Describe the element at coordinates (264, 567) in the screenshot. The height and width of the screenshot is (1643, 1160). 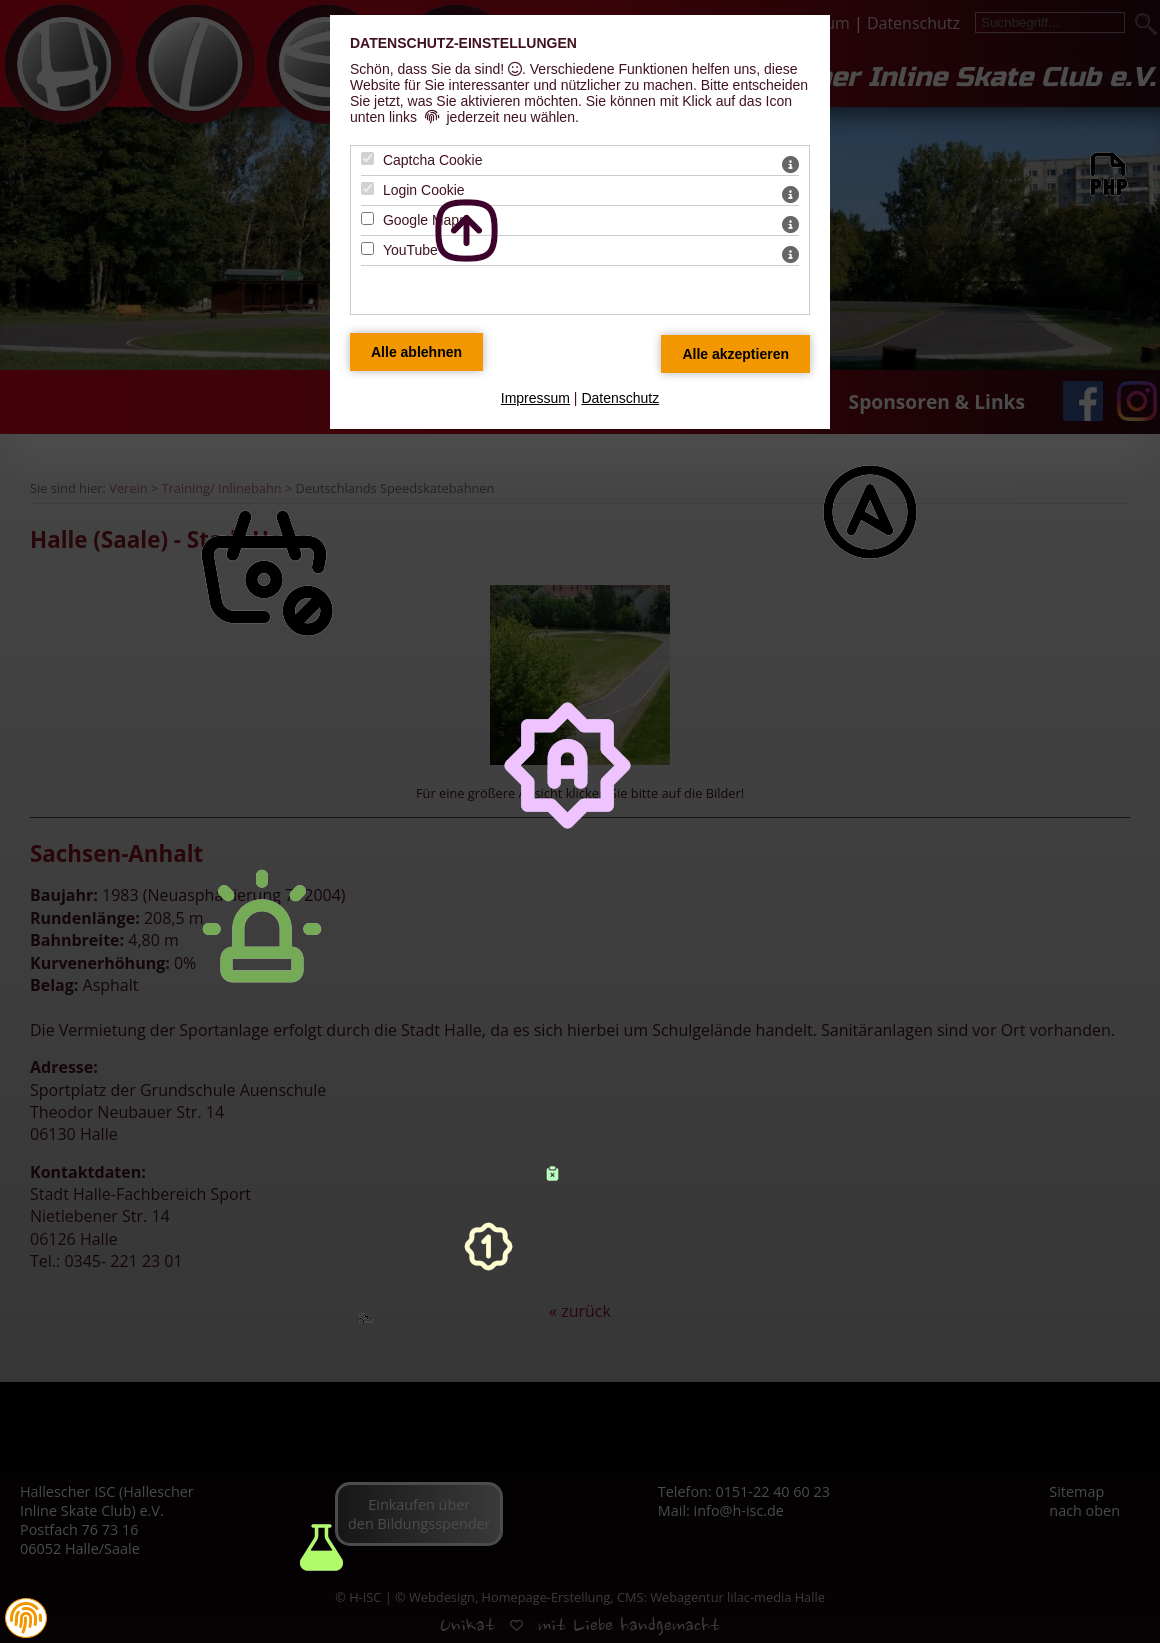
I see `cancel or remove shopping basket` at that location.